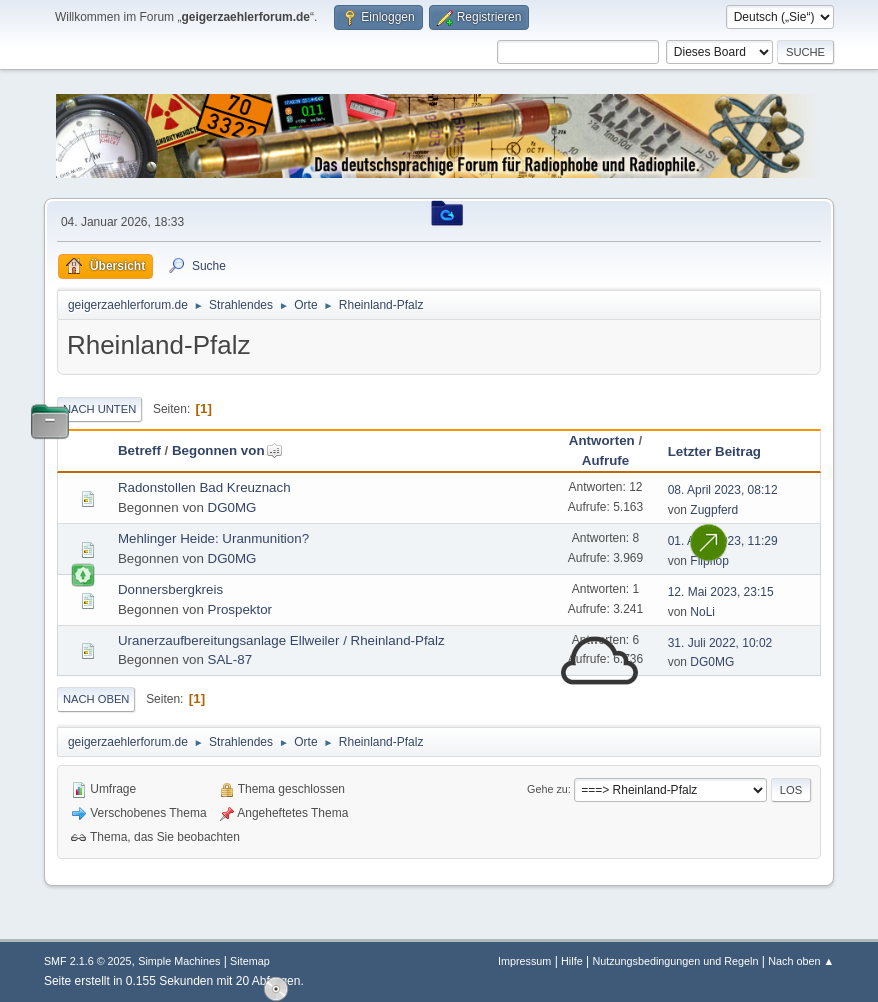  Describe the element at coordinates (447, 214) in the screenshot. I see `open wondershare inclowdz cloud storage folder` at that location.